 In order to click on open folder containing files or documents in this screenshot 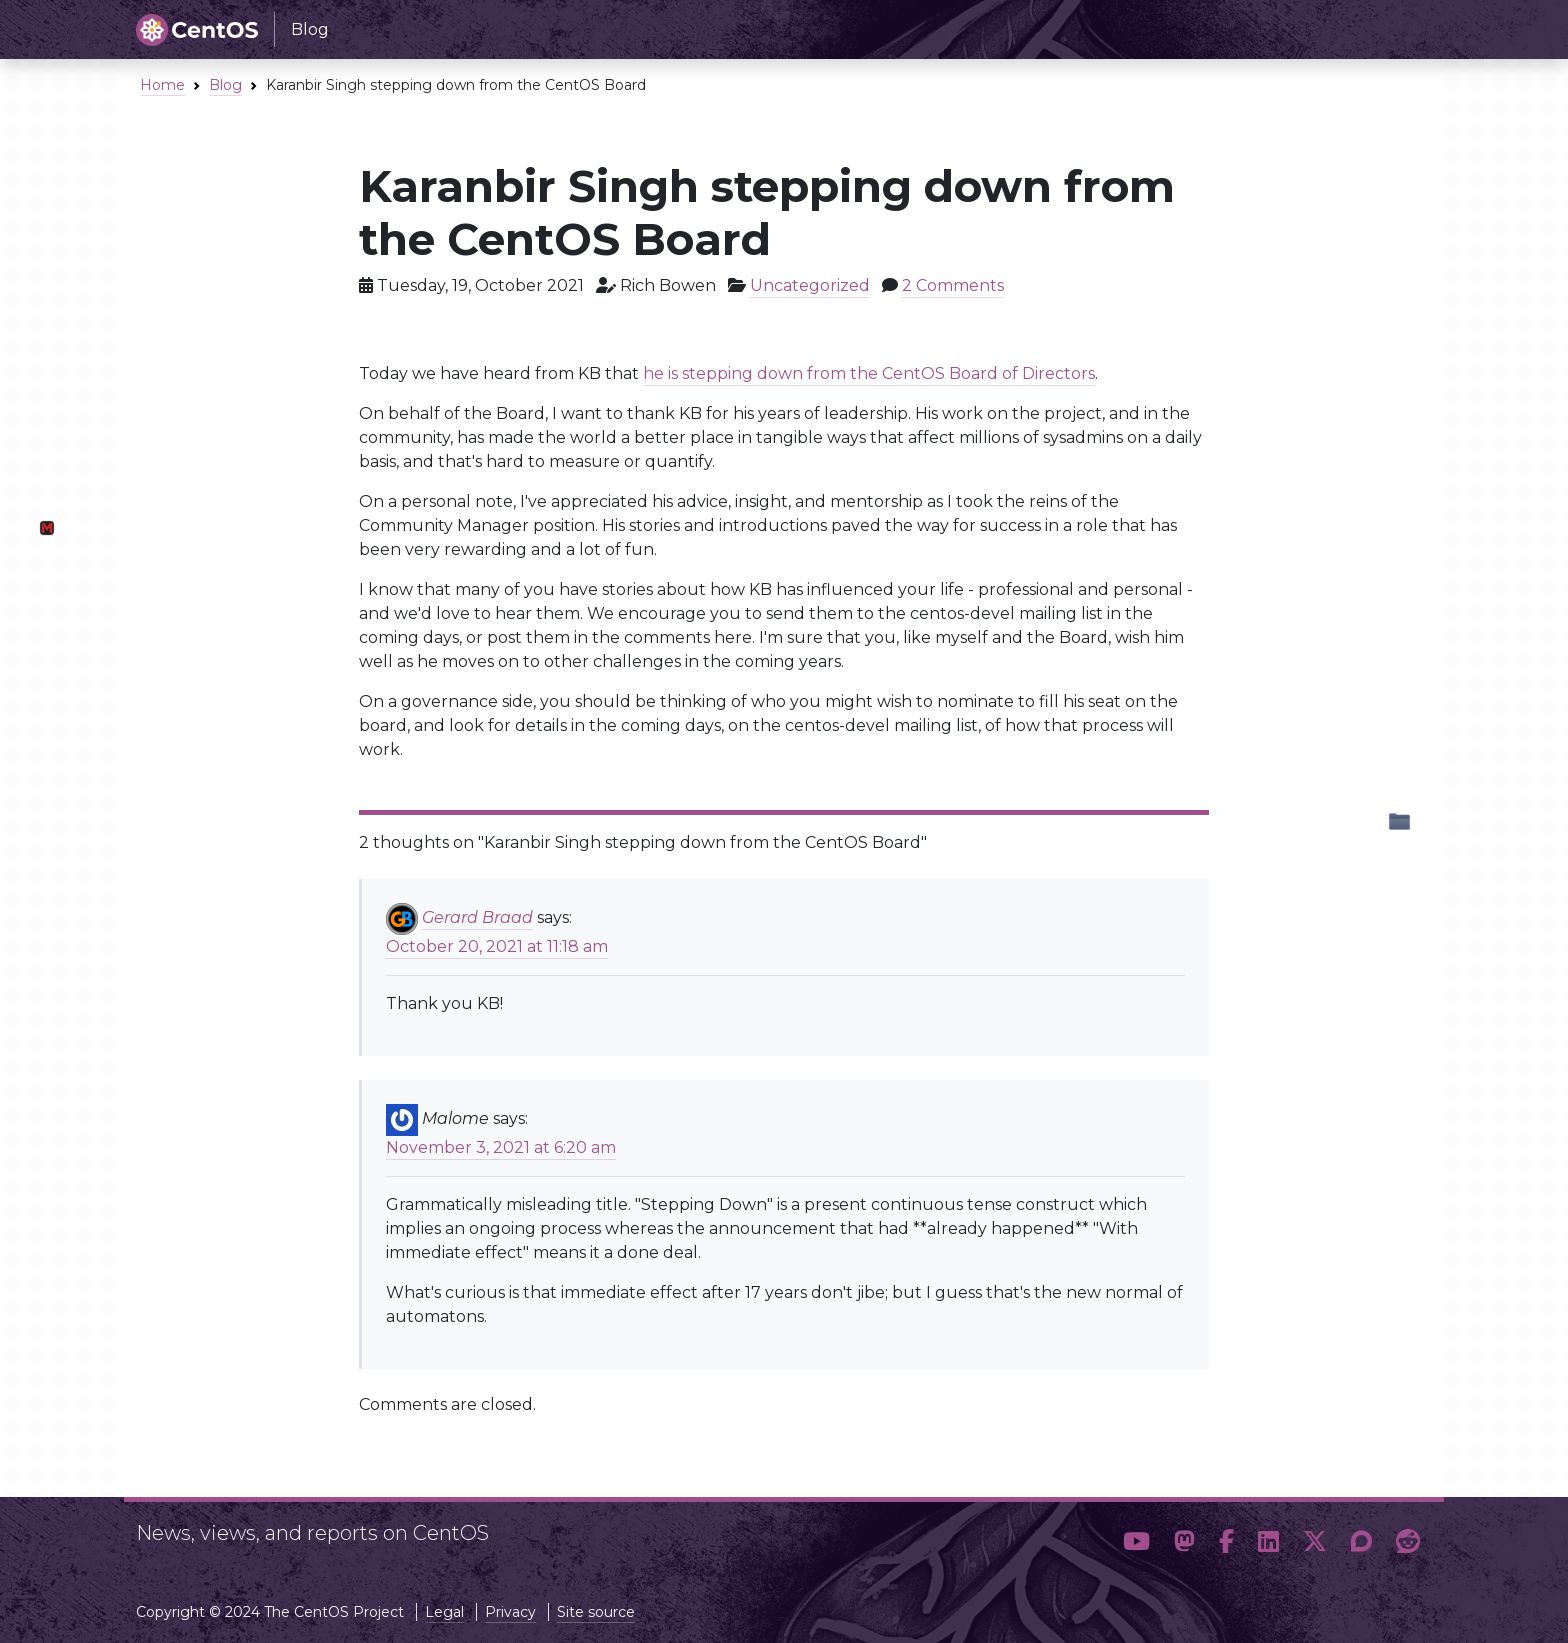, I will do `click(1399, 821)`.